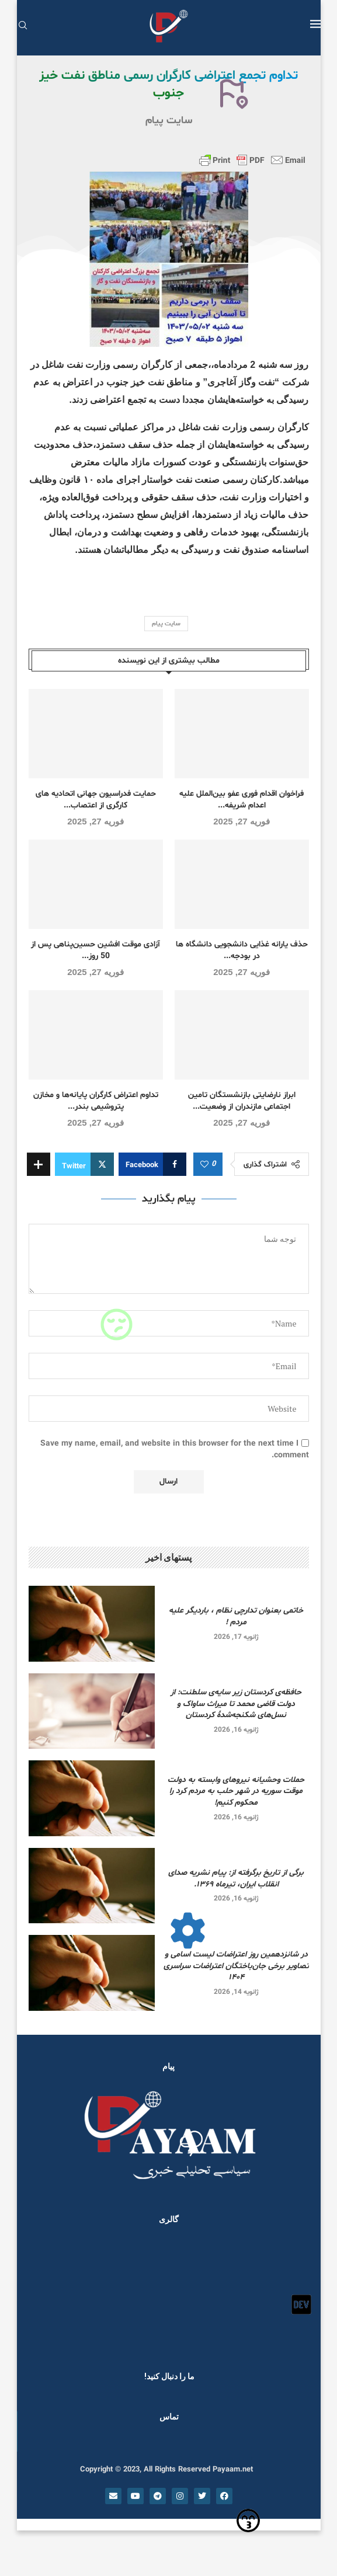 This screenshot has height=2576, width=337. Describe the element at coordinates (232, 93) in the screenshot. I see `mark or flag a location on the map` at that location.